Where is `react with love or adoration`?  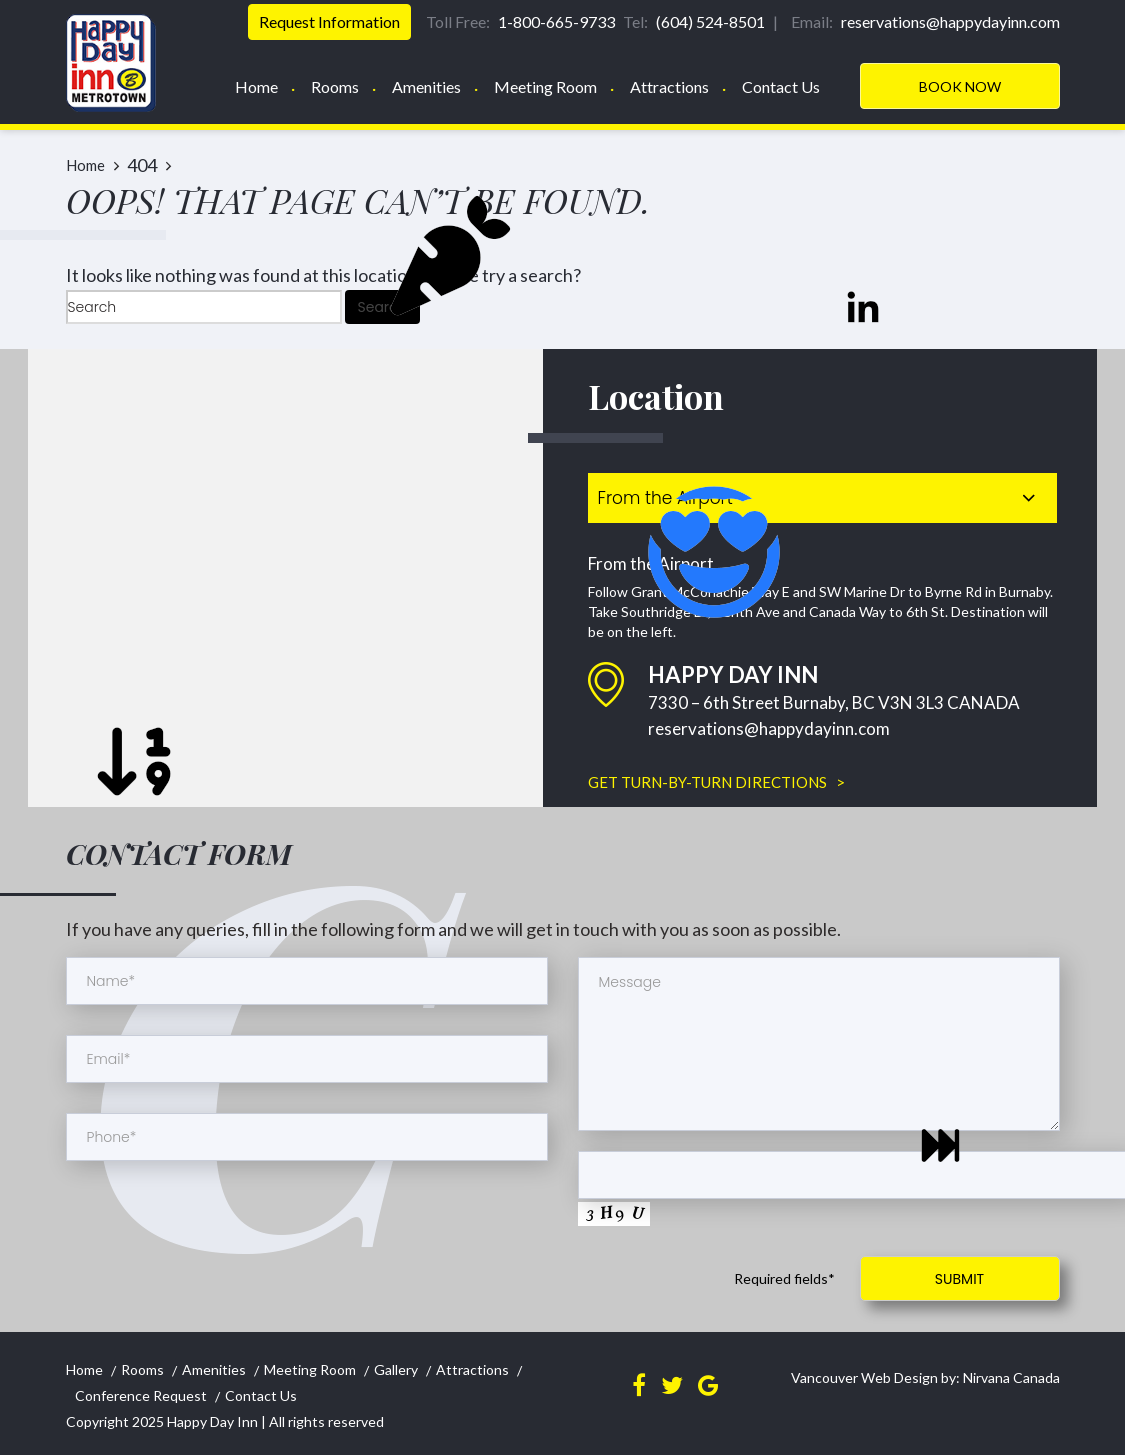 react with love or adoration is located at coordinates (714, 552).